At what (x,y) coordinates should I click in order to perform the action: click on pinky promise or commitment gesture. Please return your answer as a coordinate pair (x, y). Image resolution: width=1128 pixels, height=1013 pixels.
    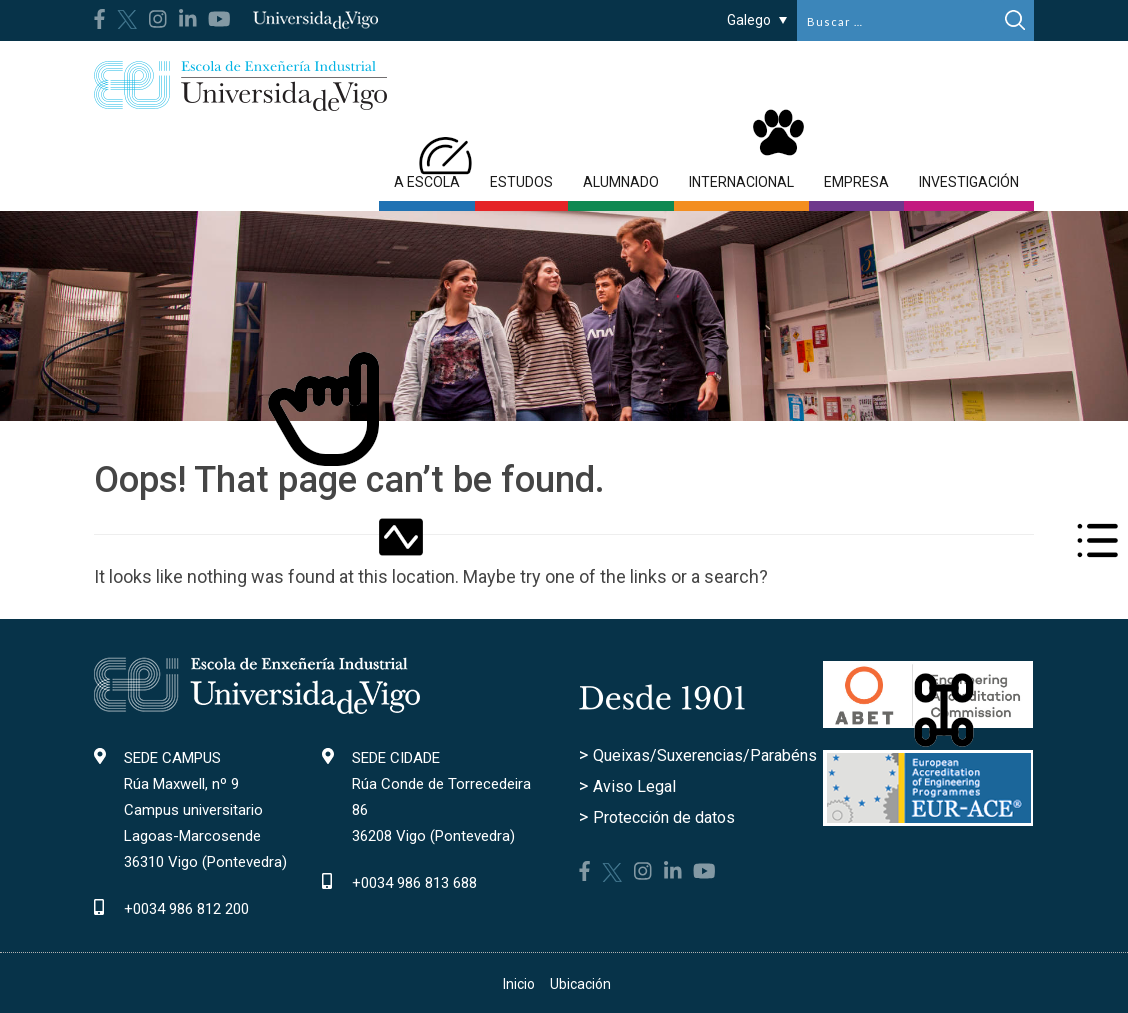
    Looking at the image, I should click on (325, 400).